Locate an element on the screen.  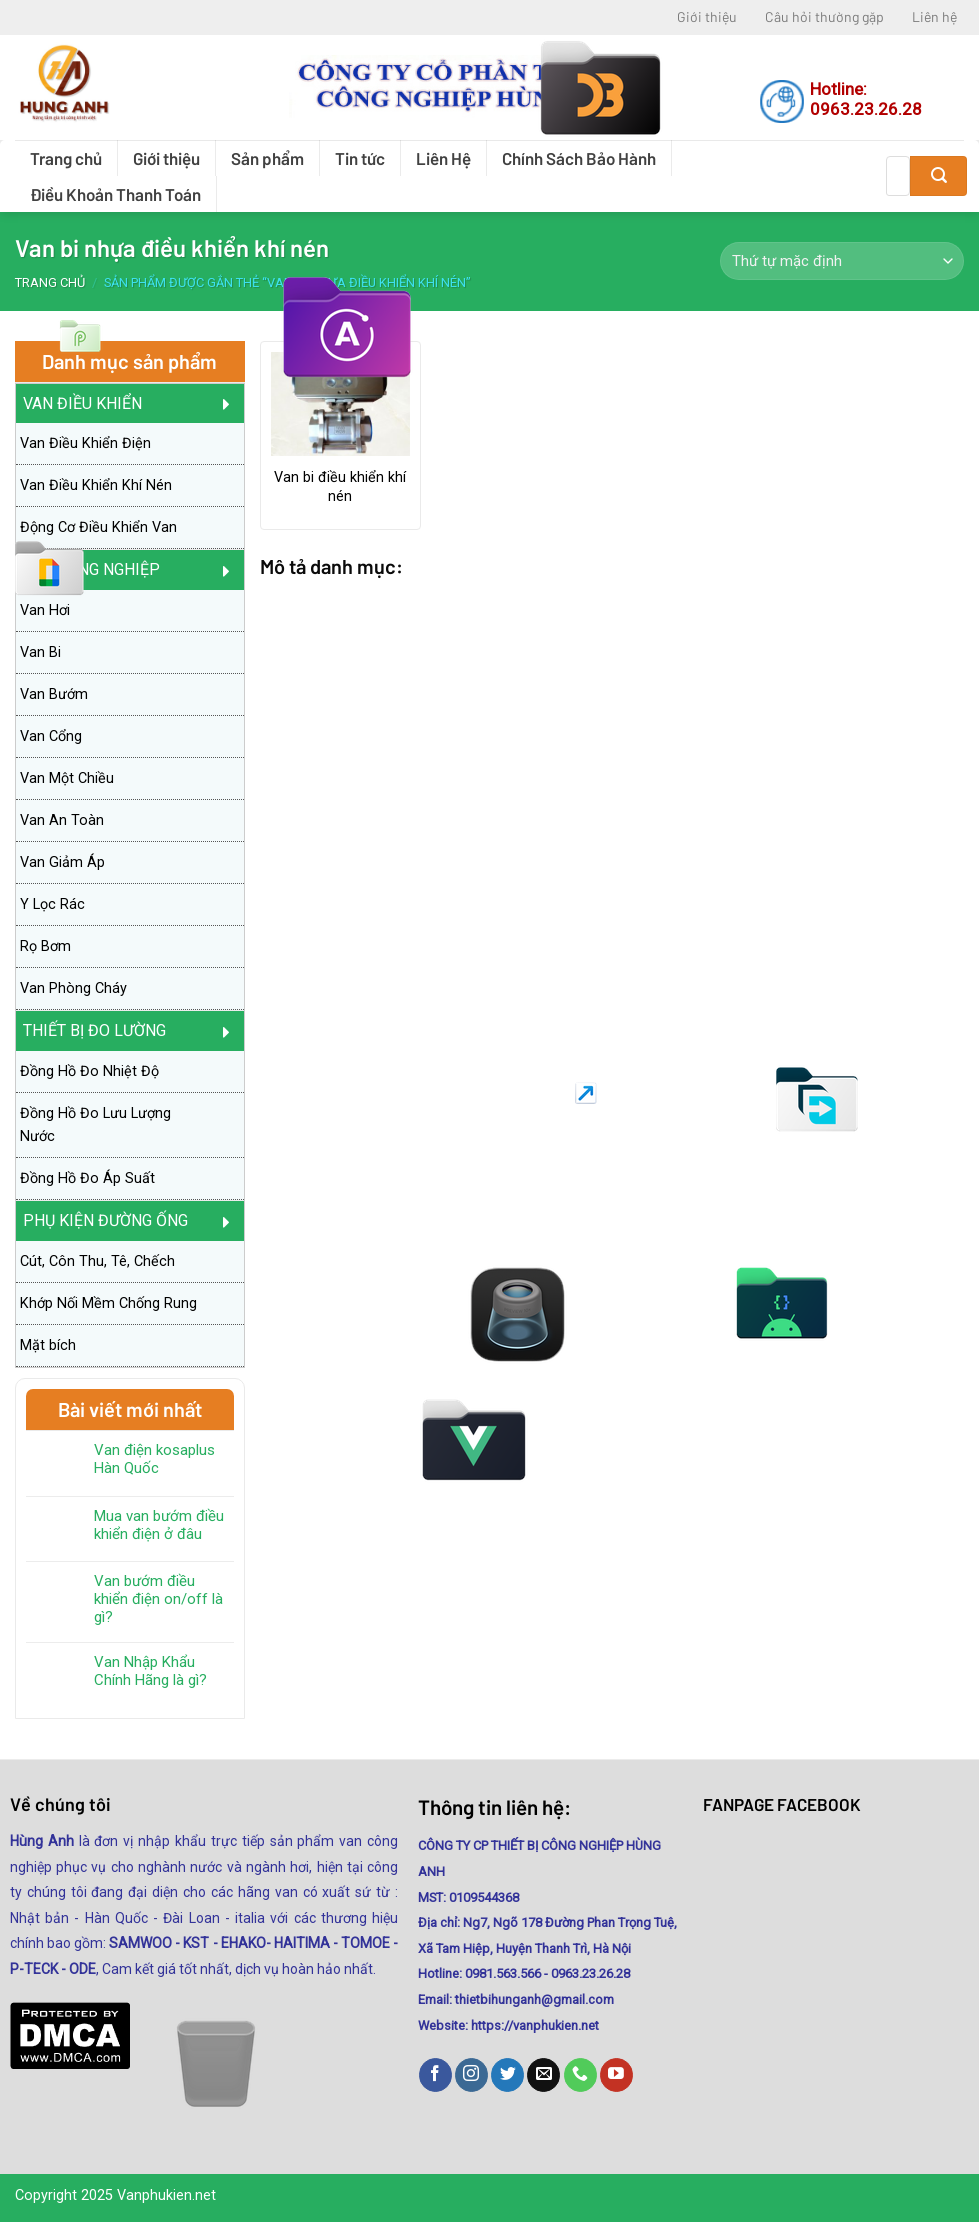
open Preview app to view images and PDFs is located at coordinates (517, 1314).